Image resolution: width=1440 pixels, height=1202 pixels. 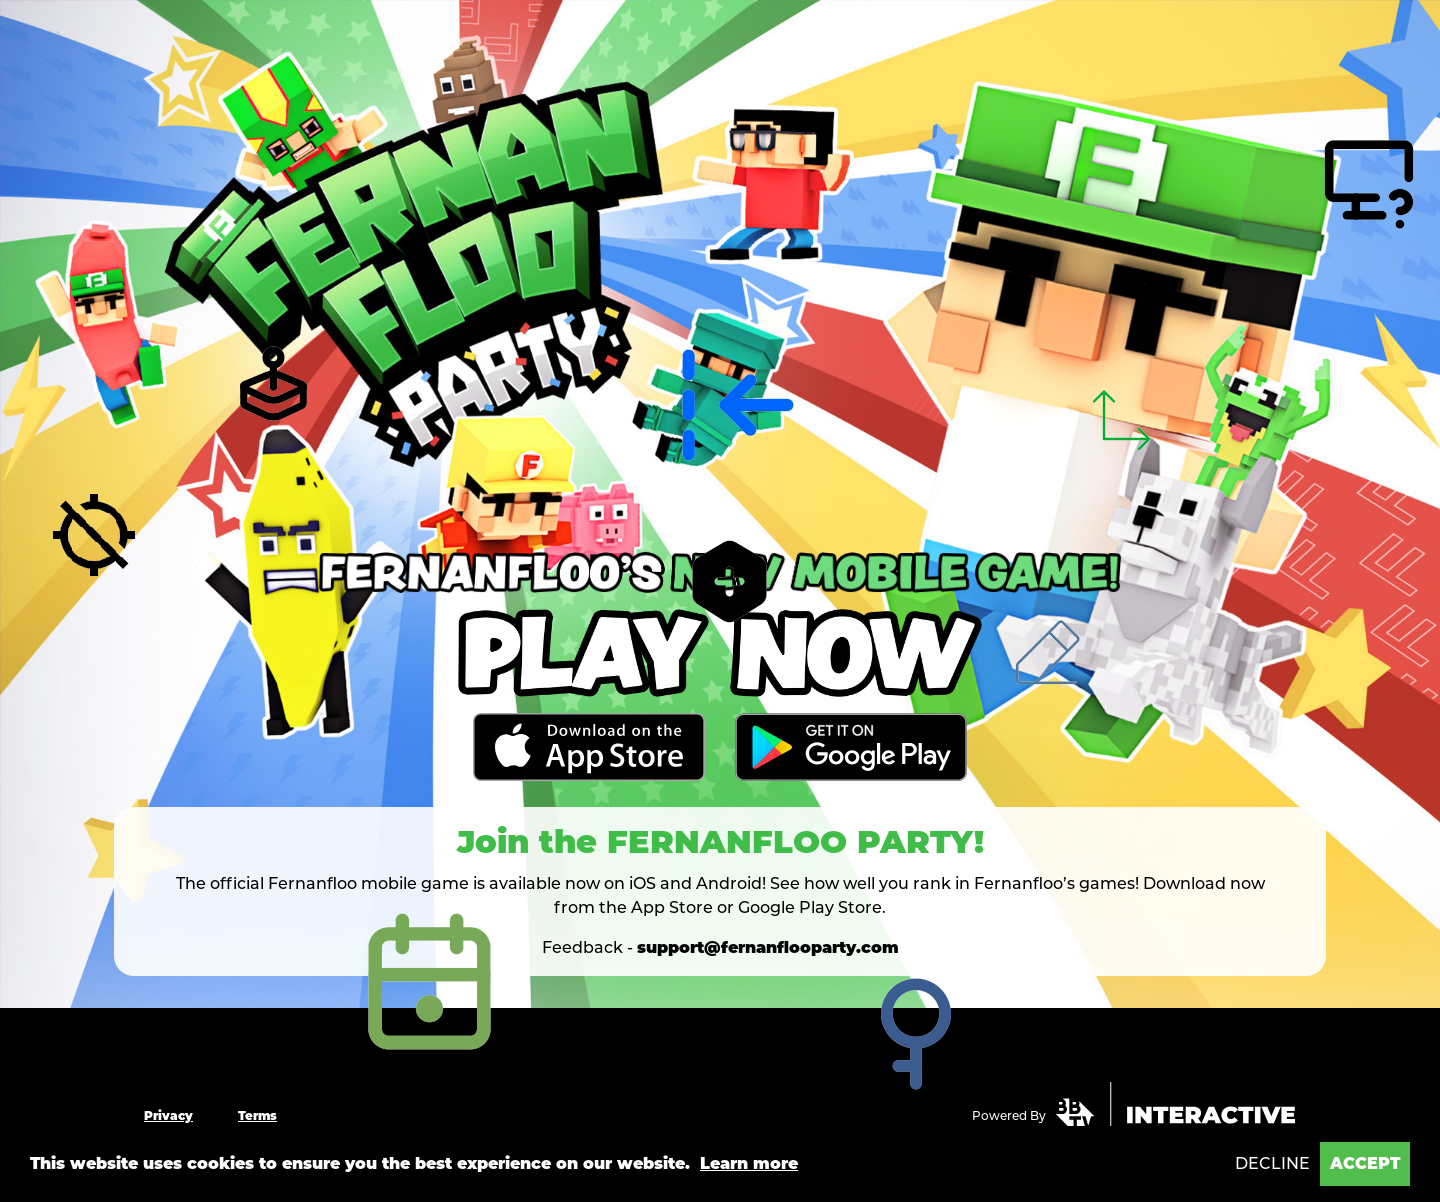 I want to click on open apple arcade gaming service, so click(x=273, y=383).